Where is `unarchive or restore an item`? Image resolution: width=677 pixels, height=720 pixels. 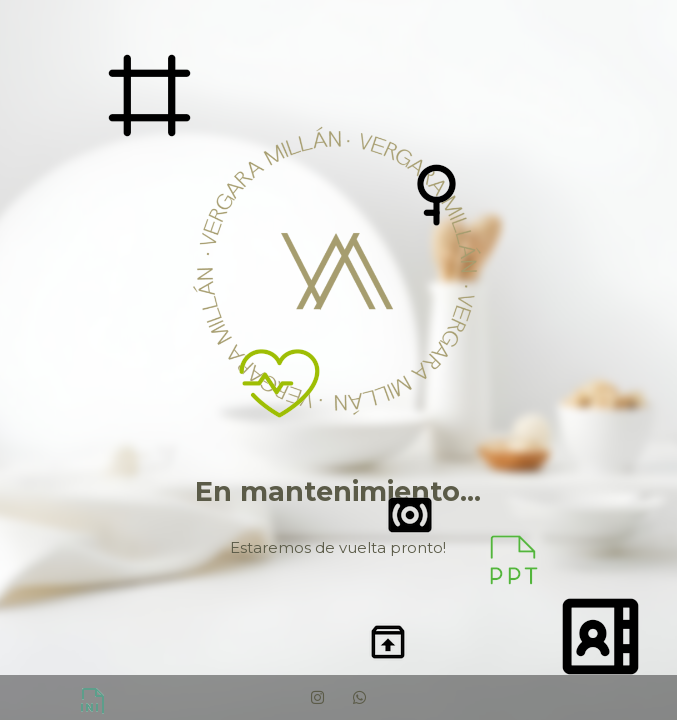 unarchive or restore an item is located at coordinates (388, 642).